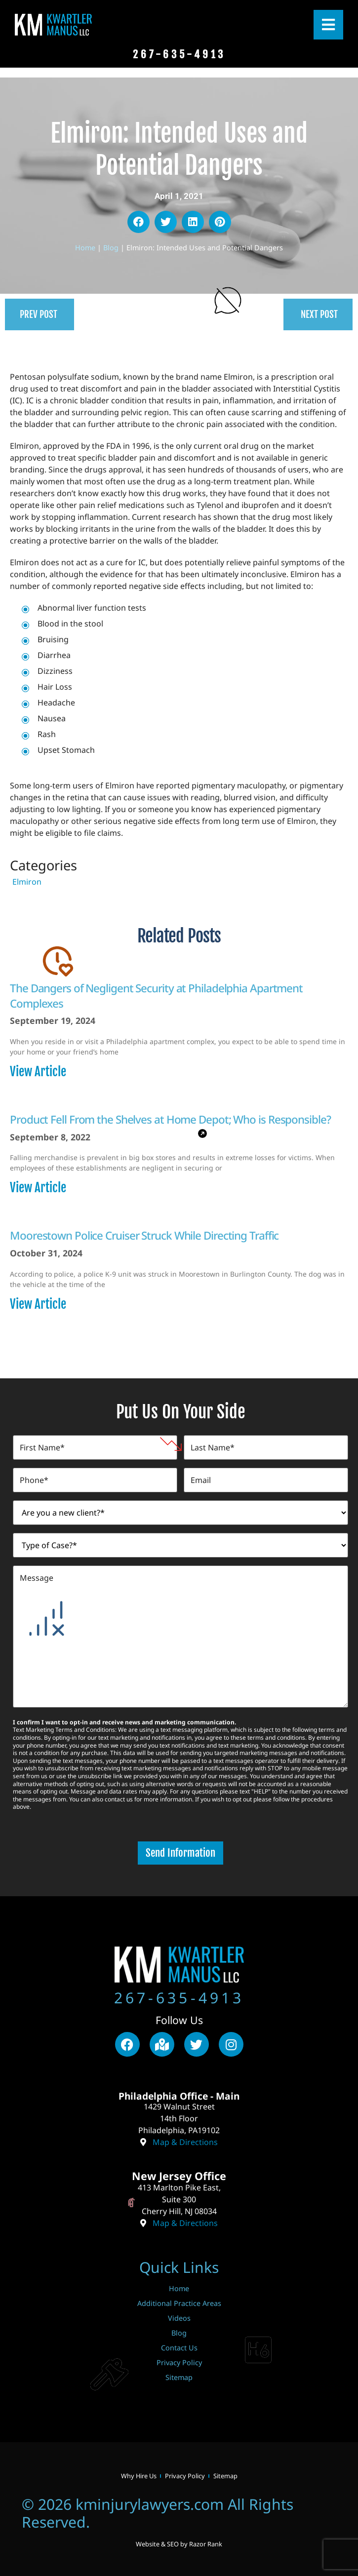 The width and height of the screenshot is (358, 2576). Describe the element at coordinates (131, 2202) in the screenshot. I see `fire safety equipment indicator` at that location.